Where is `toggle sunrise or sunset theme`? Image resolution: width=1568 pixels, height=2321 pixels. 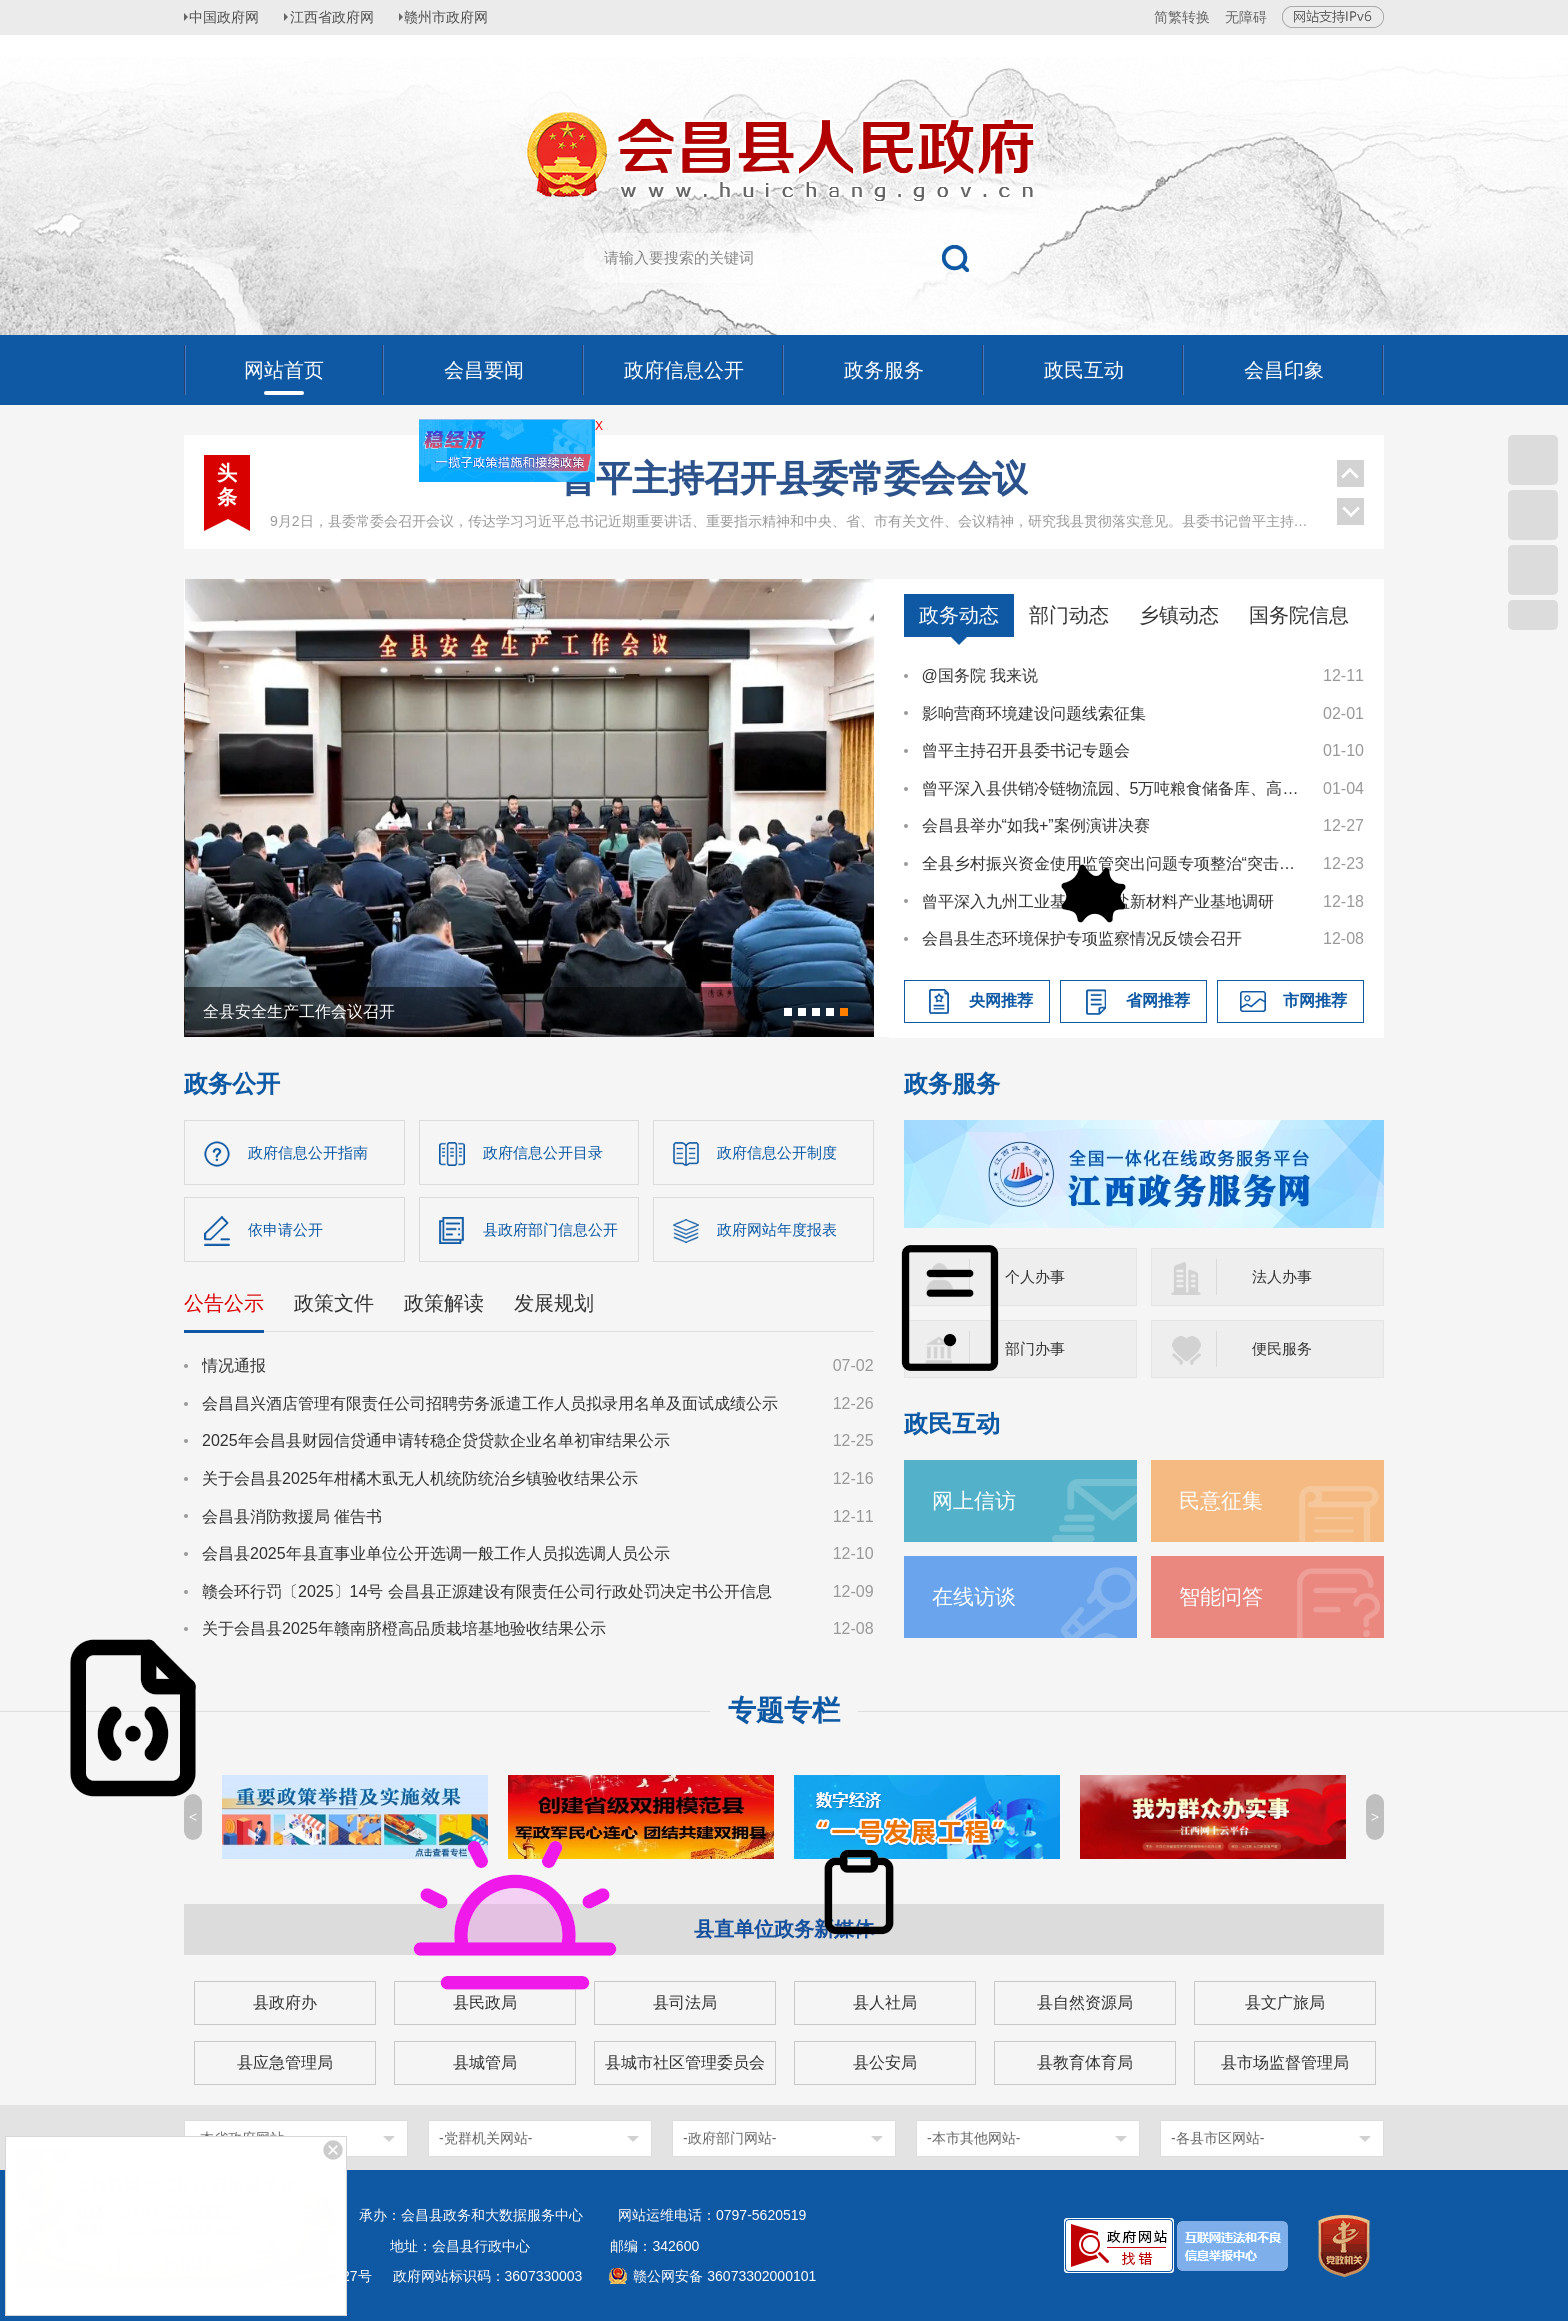
toggle sunrise or sunset theme is located at coordinates (515, 1922).